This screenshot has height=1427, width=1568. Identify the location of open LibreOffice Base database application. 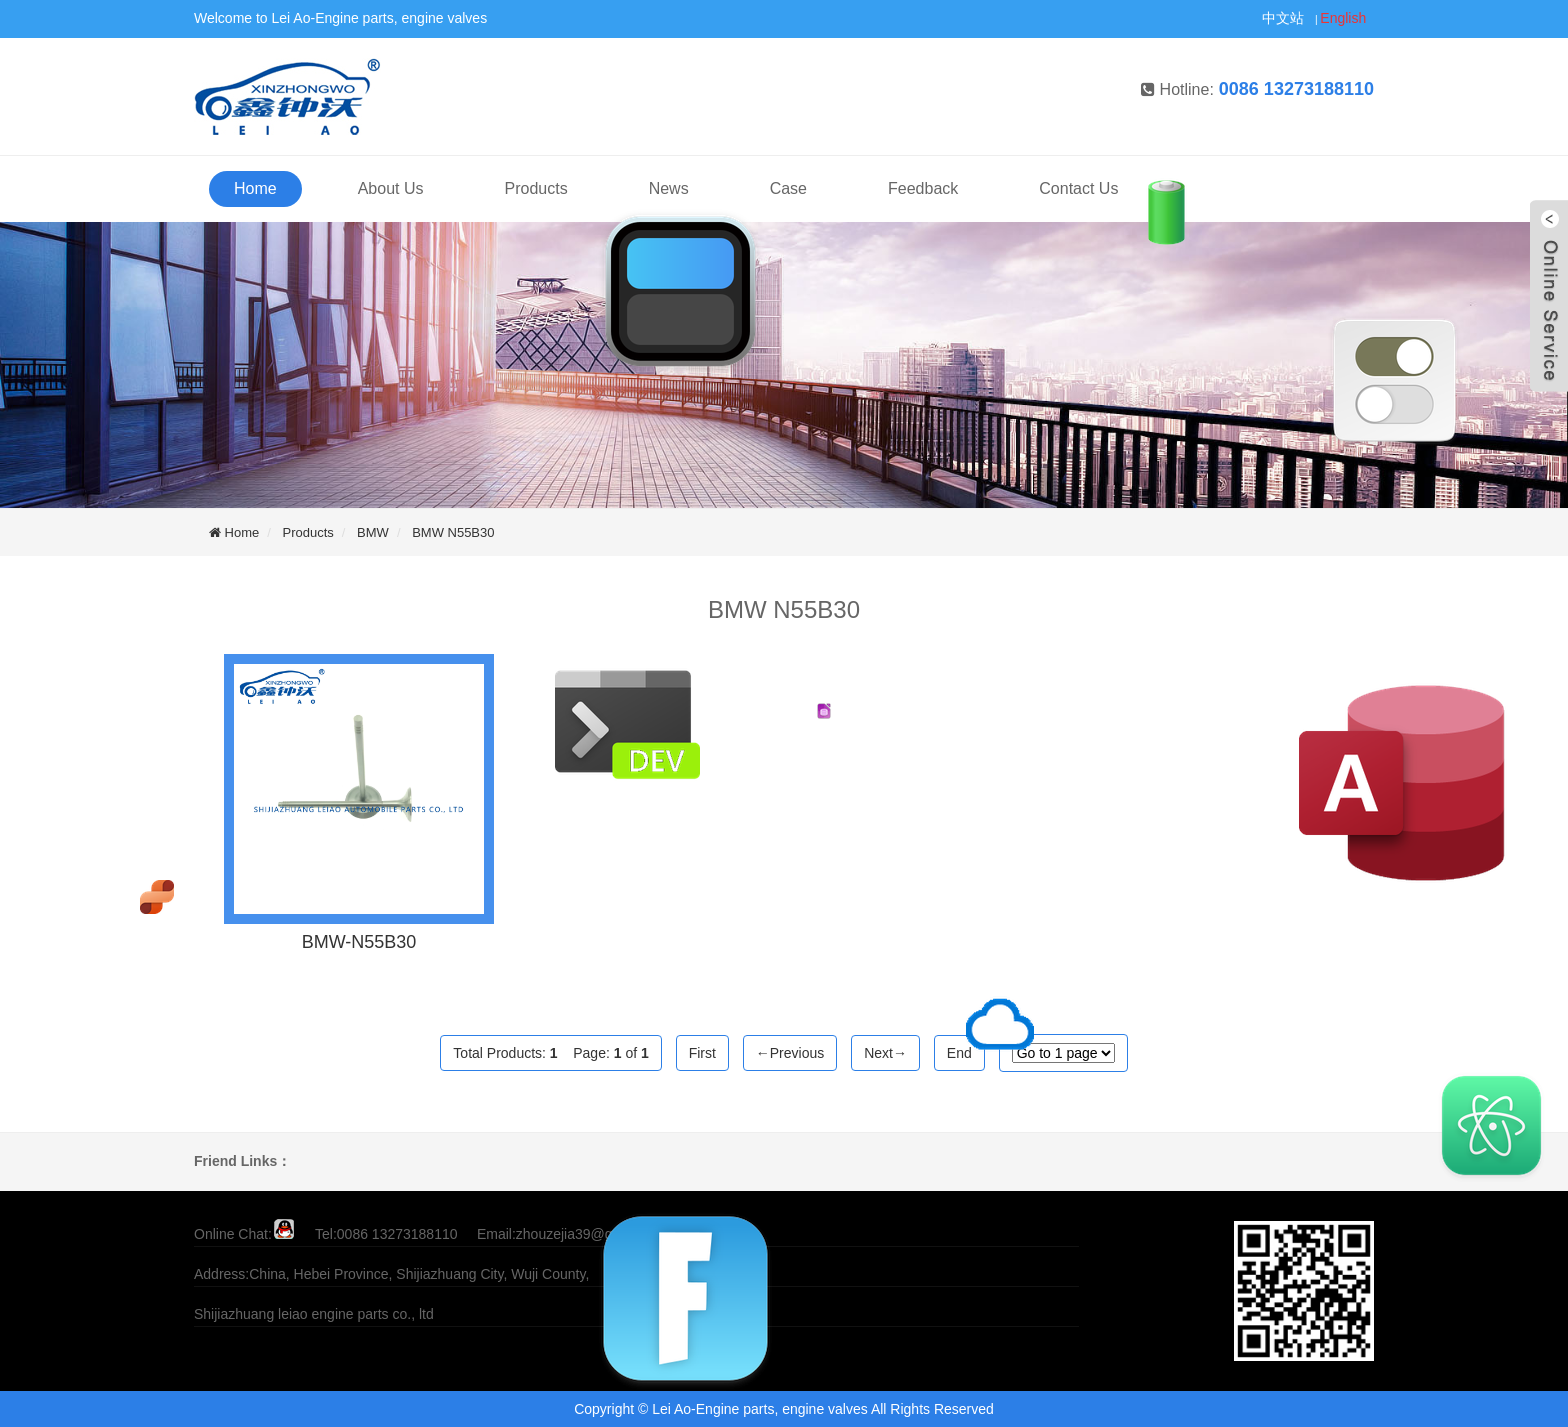
(824, 711).